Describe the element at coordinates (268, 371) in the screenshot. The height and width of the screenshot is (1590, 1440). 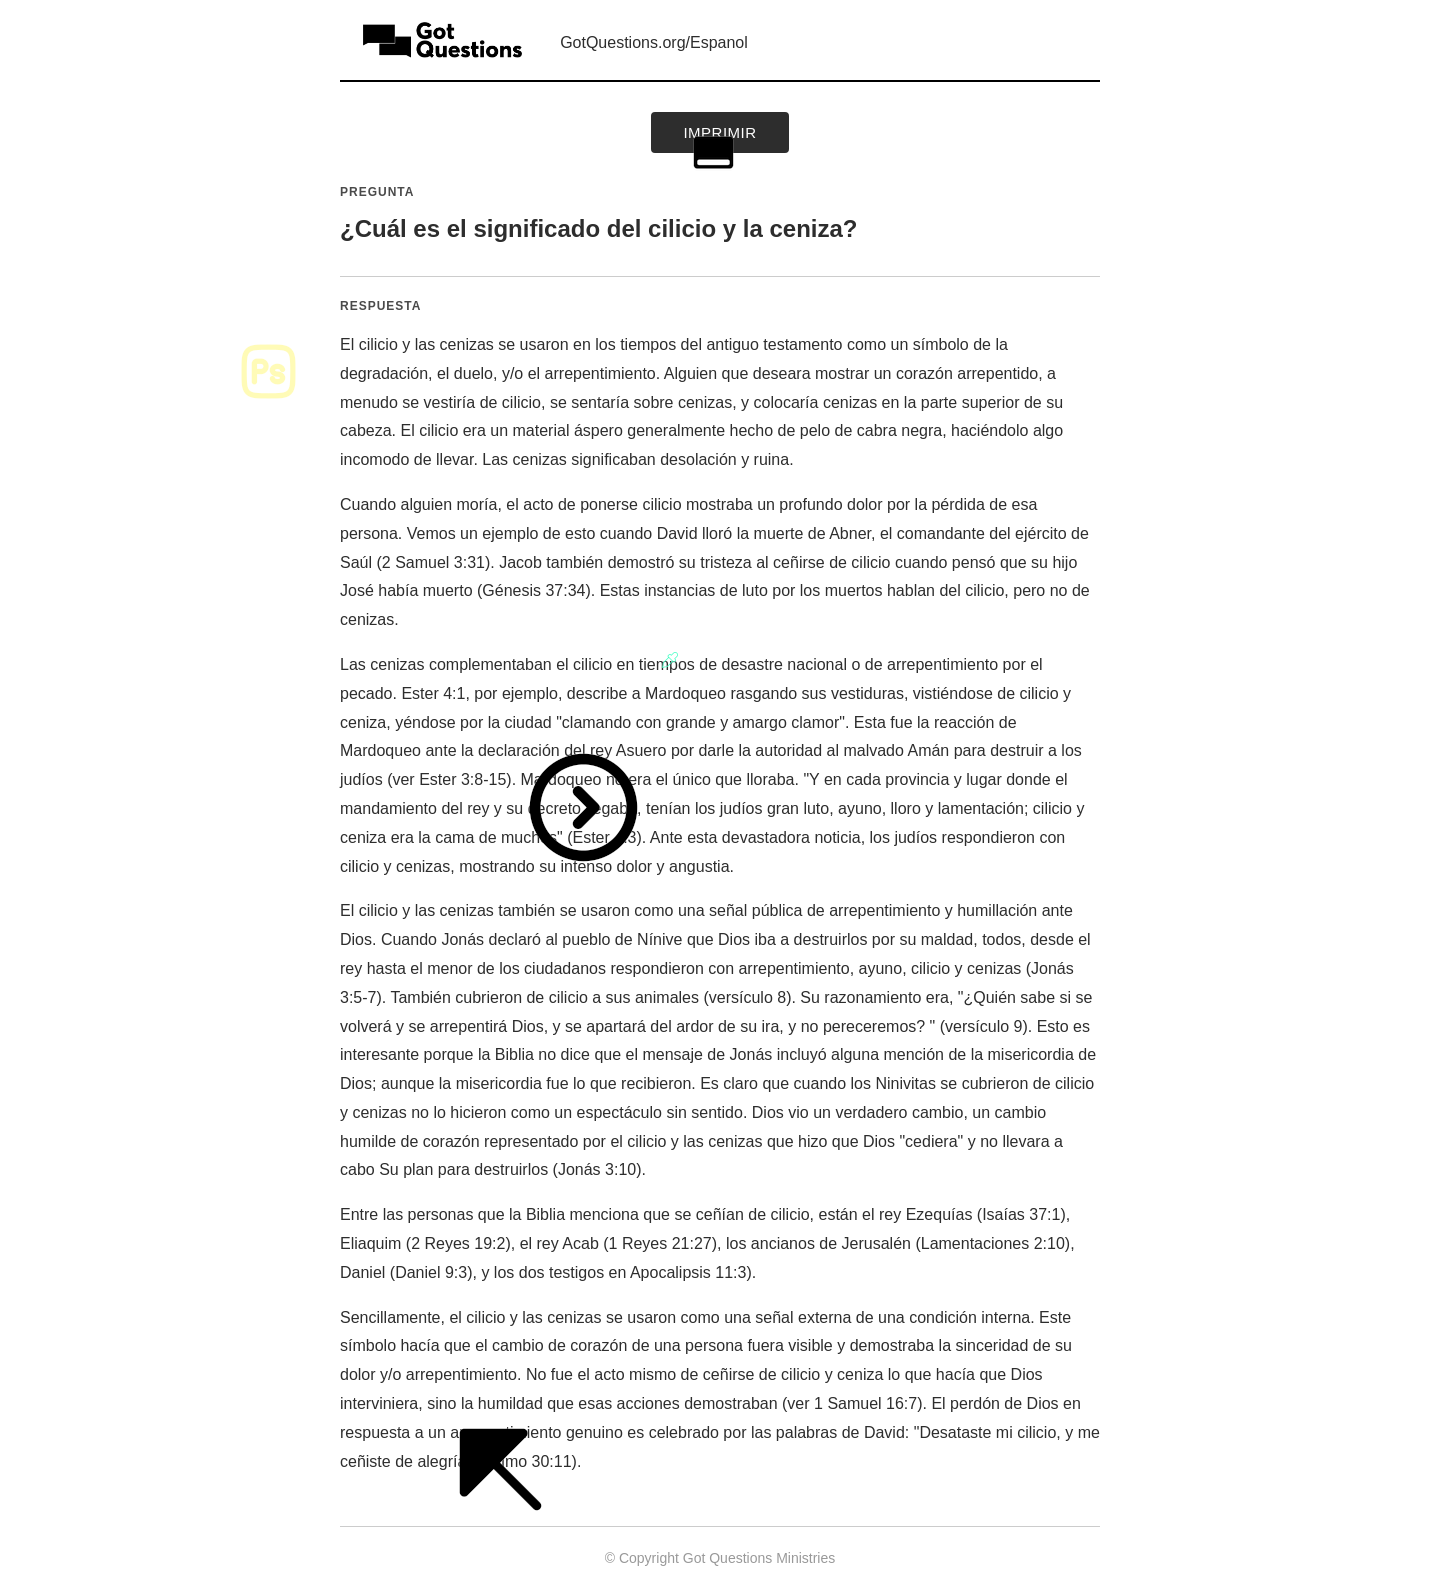
I see `open Adobe Photoshop` at that location.